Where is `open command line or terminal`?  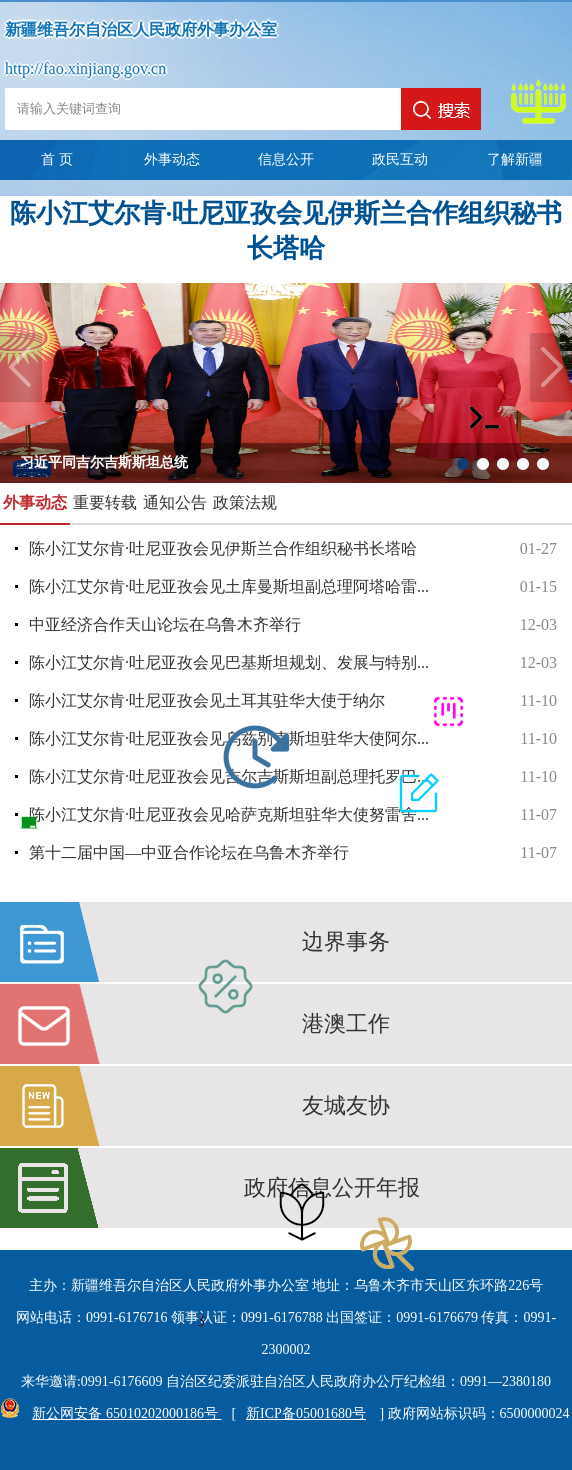
open command line or terminal is located at coordinates (484, 417).